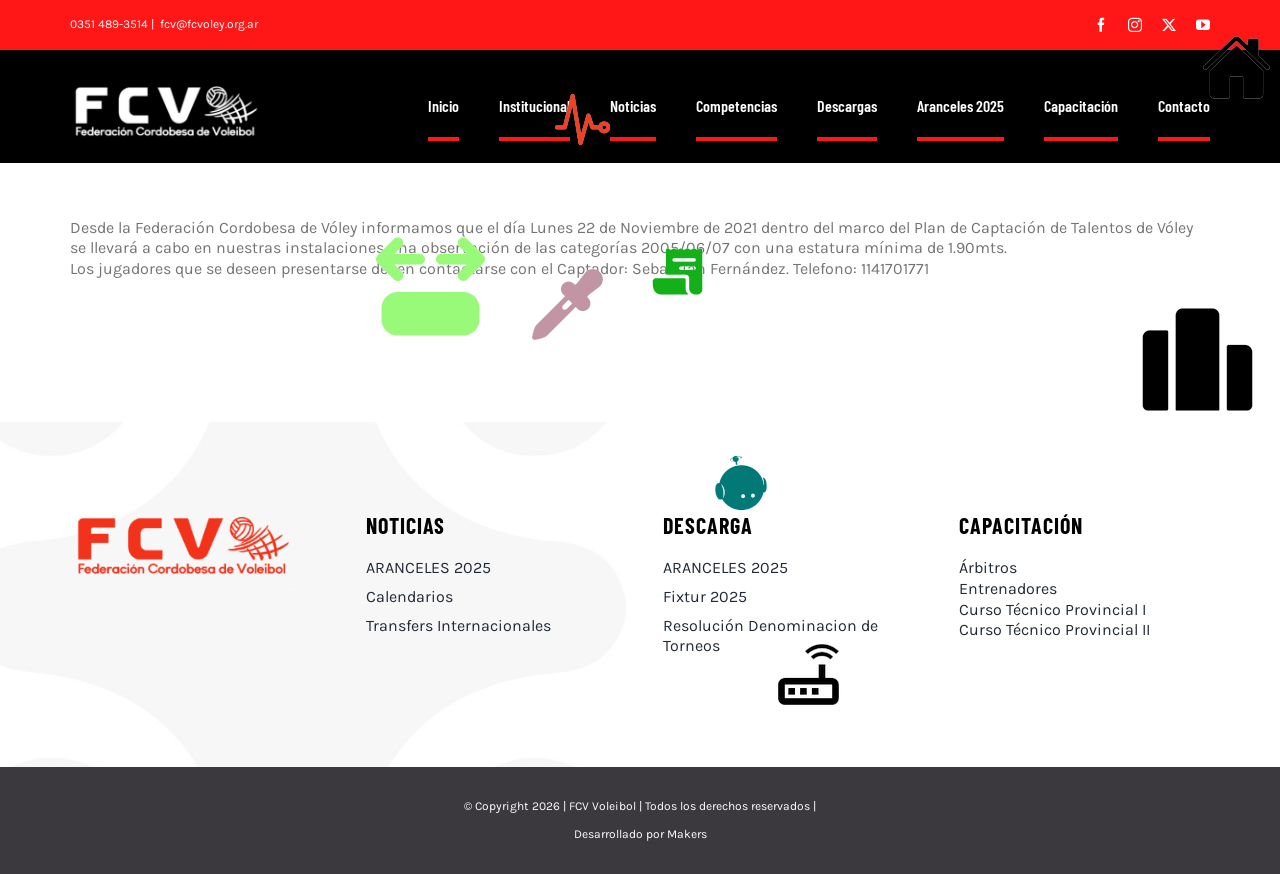  Describe the element at coordinates (582, 119) in the screenshot. I see `view health or heart rate data` at that location.